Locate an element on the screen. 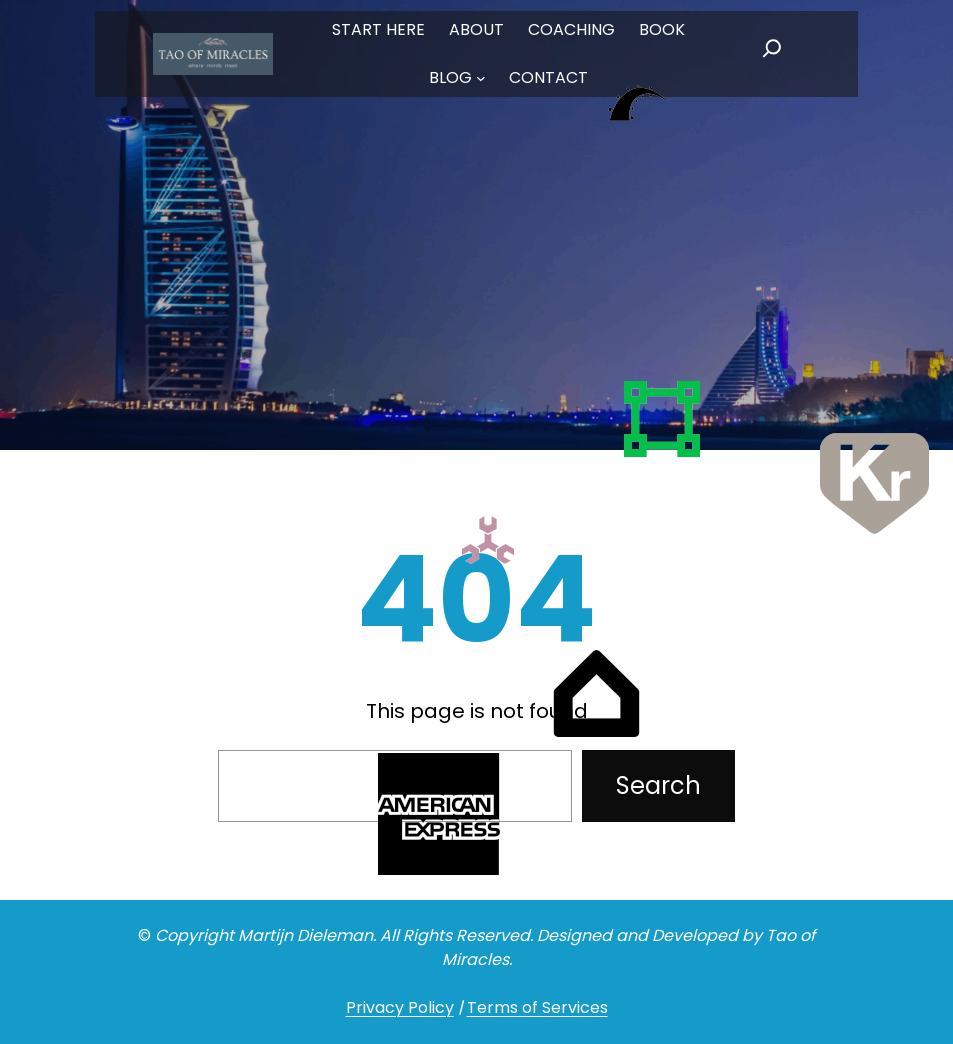 The image size is (953, 1044). material design icons brand logo is located at coordinates (662, 419).